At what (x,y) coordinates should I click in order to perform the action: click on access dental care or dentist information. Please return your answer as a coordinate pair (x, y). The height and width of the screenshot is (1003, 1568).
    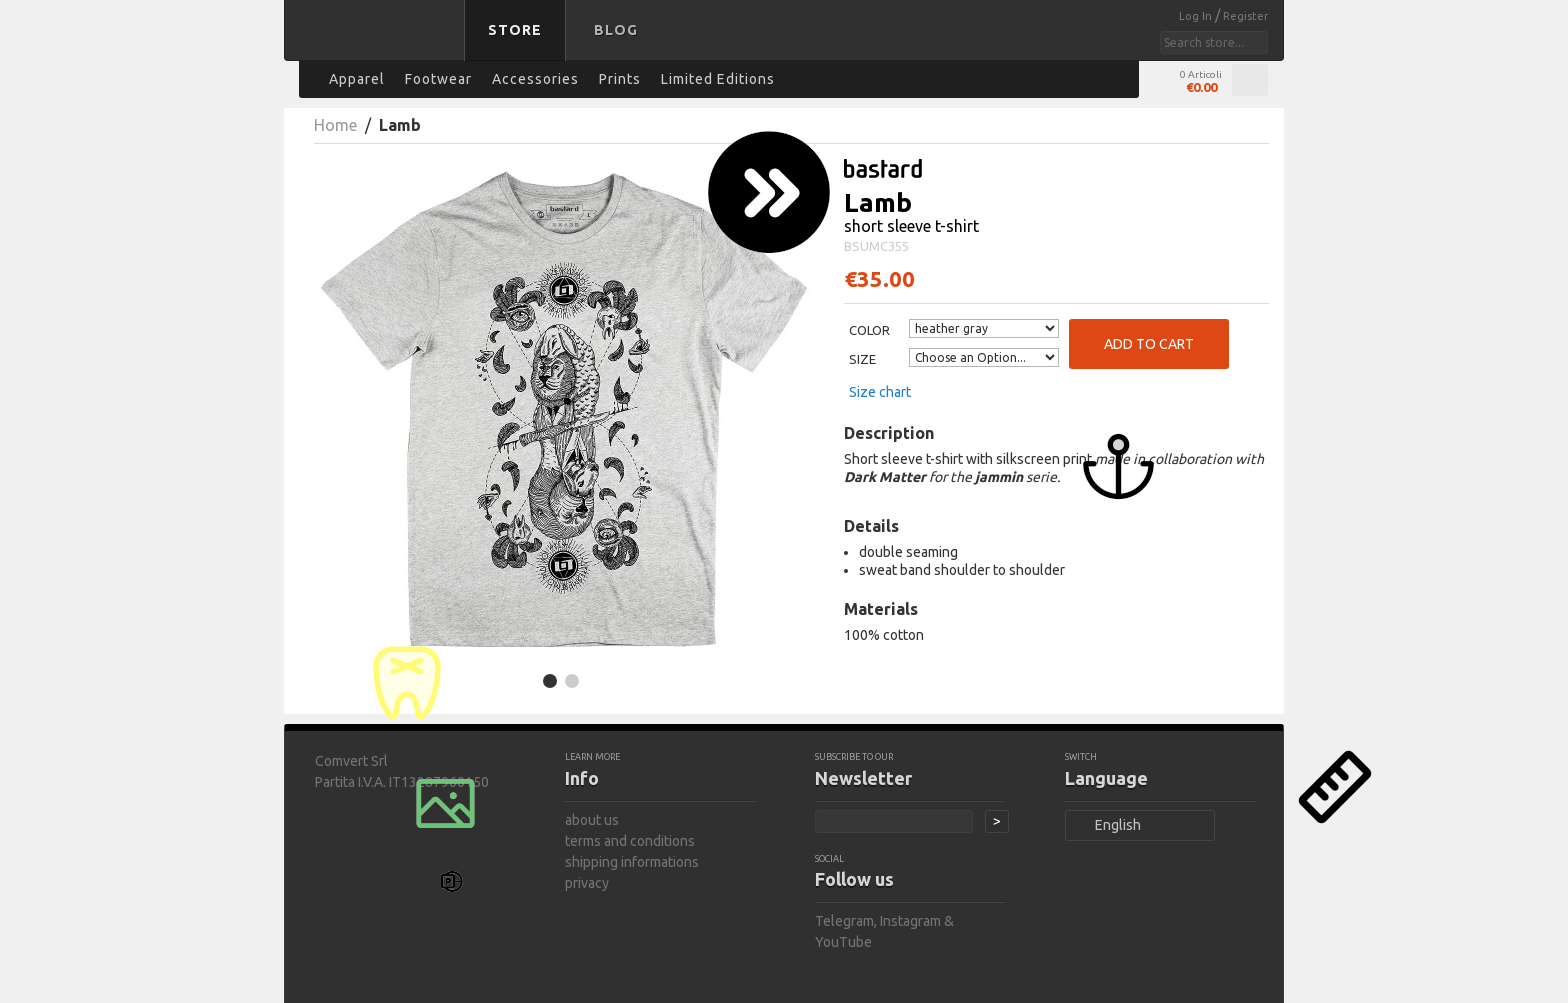
    Looking at the image, I should click on (407, 683).